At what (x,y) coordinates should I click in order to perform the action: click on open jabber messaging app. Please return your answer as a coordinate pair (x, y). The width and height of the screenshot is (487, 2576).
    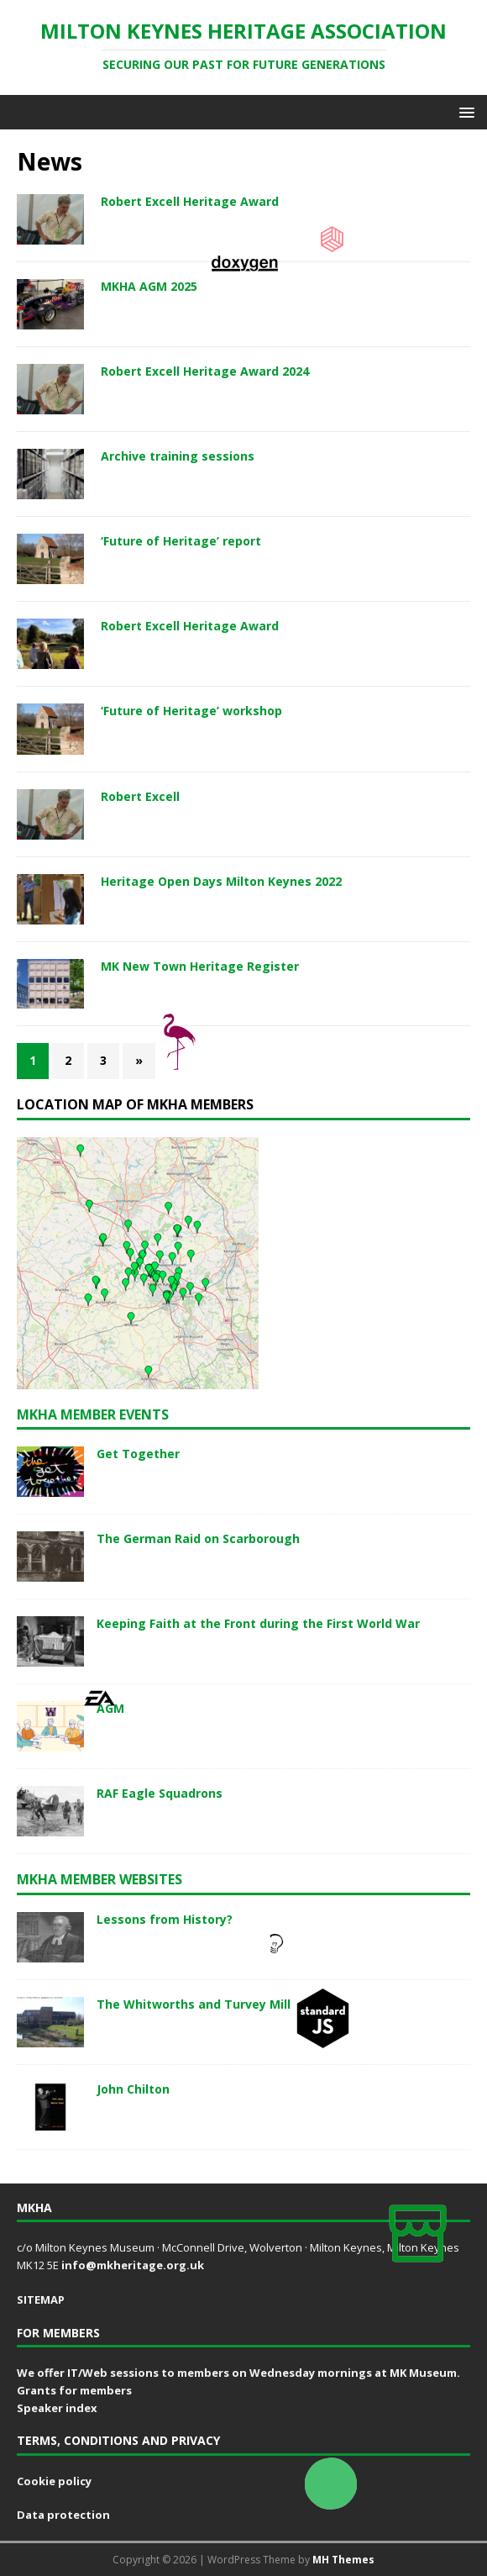
    Looking at the image, I should click on (276, 1943).